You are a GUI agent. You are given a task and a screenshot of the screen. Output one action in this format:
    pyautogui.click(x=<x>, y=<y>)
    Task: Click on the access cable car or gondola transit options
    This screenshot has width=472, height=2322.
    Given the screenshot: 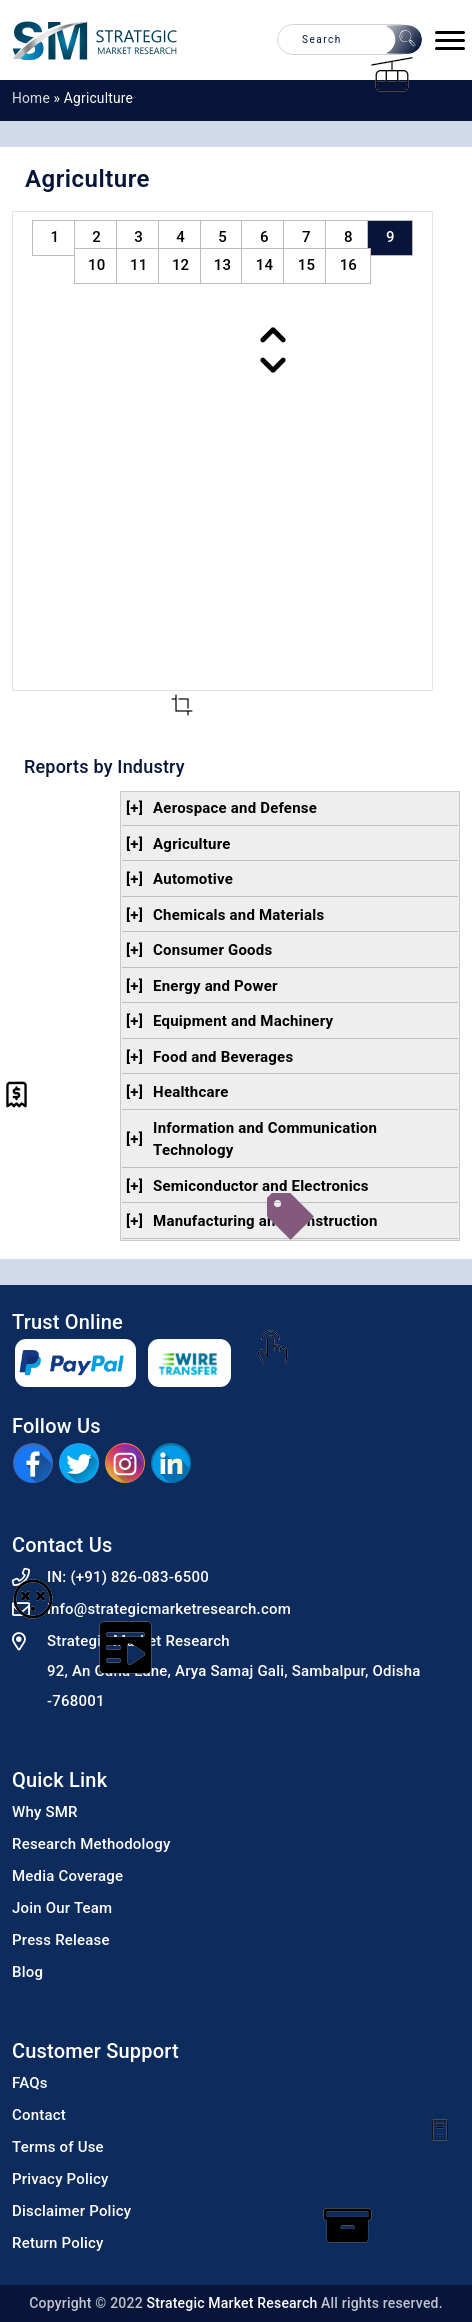 What is the action you would take?
    pyautogui.click(x=392, y=75)
    